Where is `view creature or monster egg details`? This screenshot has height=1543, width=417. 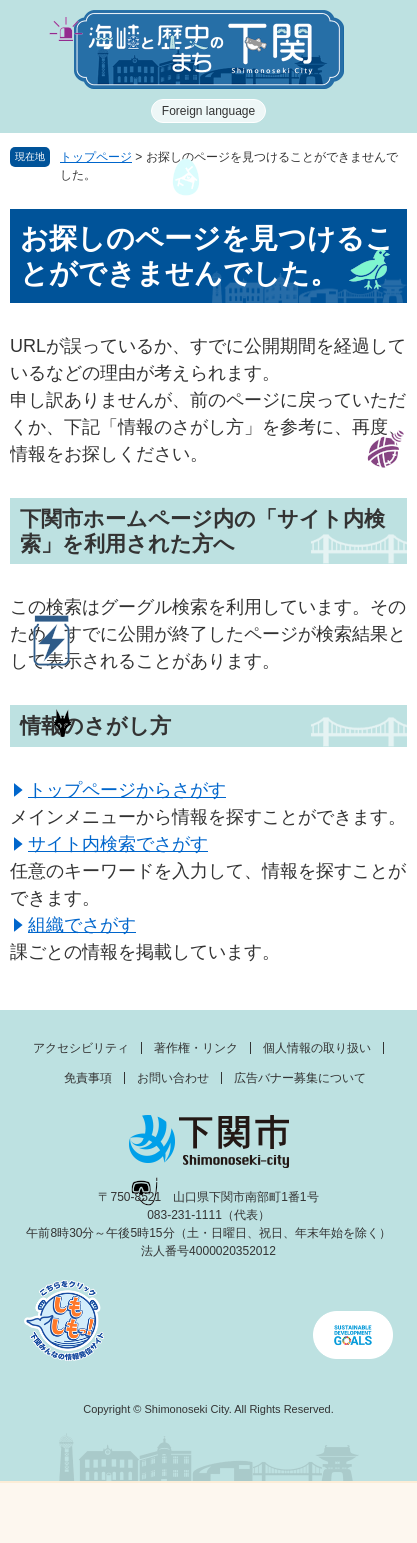 view creature or monster egg details is located at coordinates (186, 177).